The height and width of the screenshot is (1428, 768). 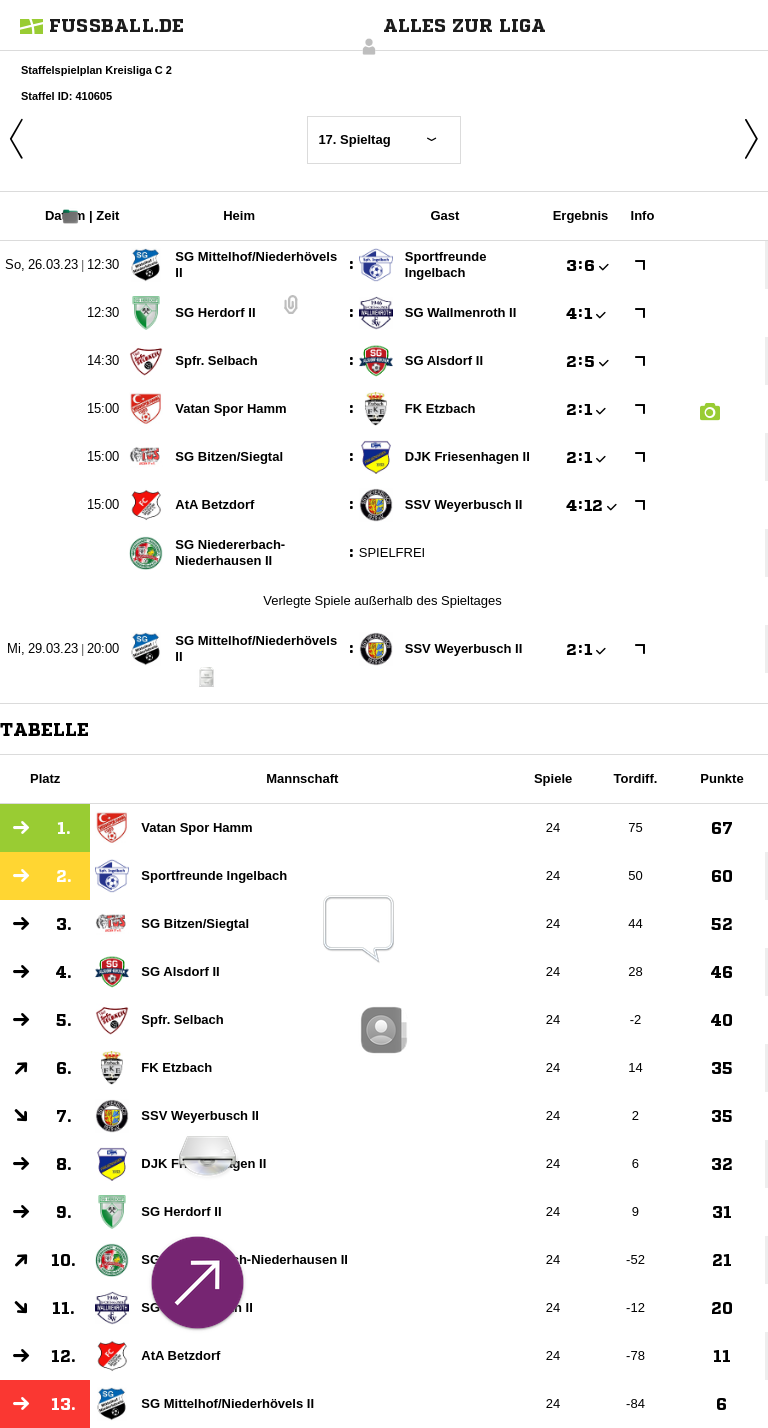 What do you see at coordinates (369, 46) in the screenshot?
I see `default user profile placeholder` at bounding box center [369, 46].